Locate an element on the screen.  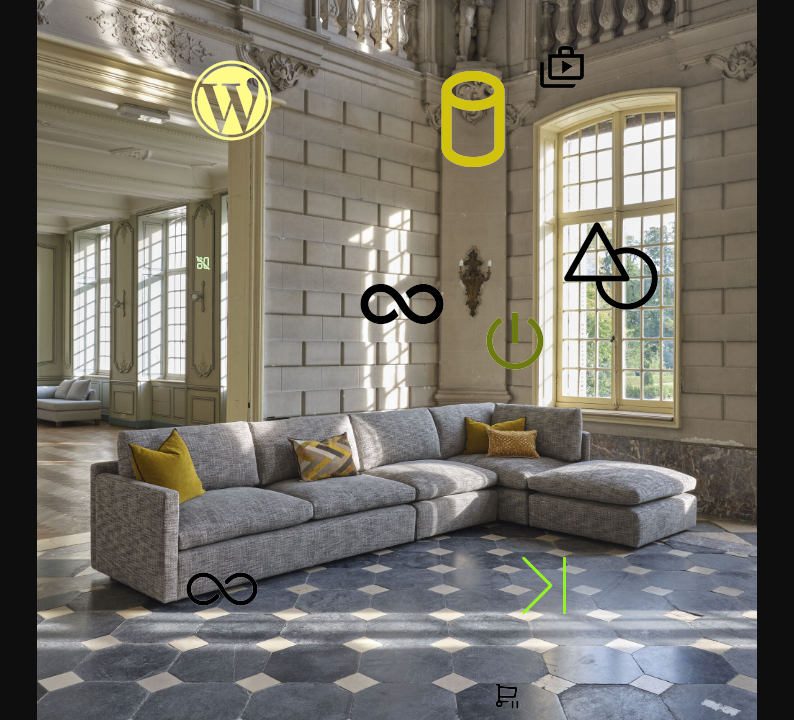
view purchased media or content is located at coordinates (562, 68).